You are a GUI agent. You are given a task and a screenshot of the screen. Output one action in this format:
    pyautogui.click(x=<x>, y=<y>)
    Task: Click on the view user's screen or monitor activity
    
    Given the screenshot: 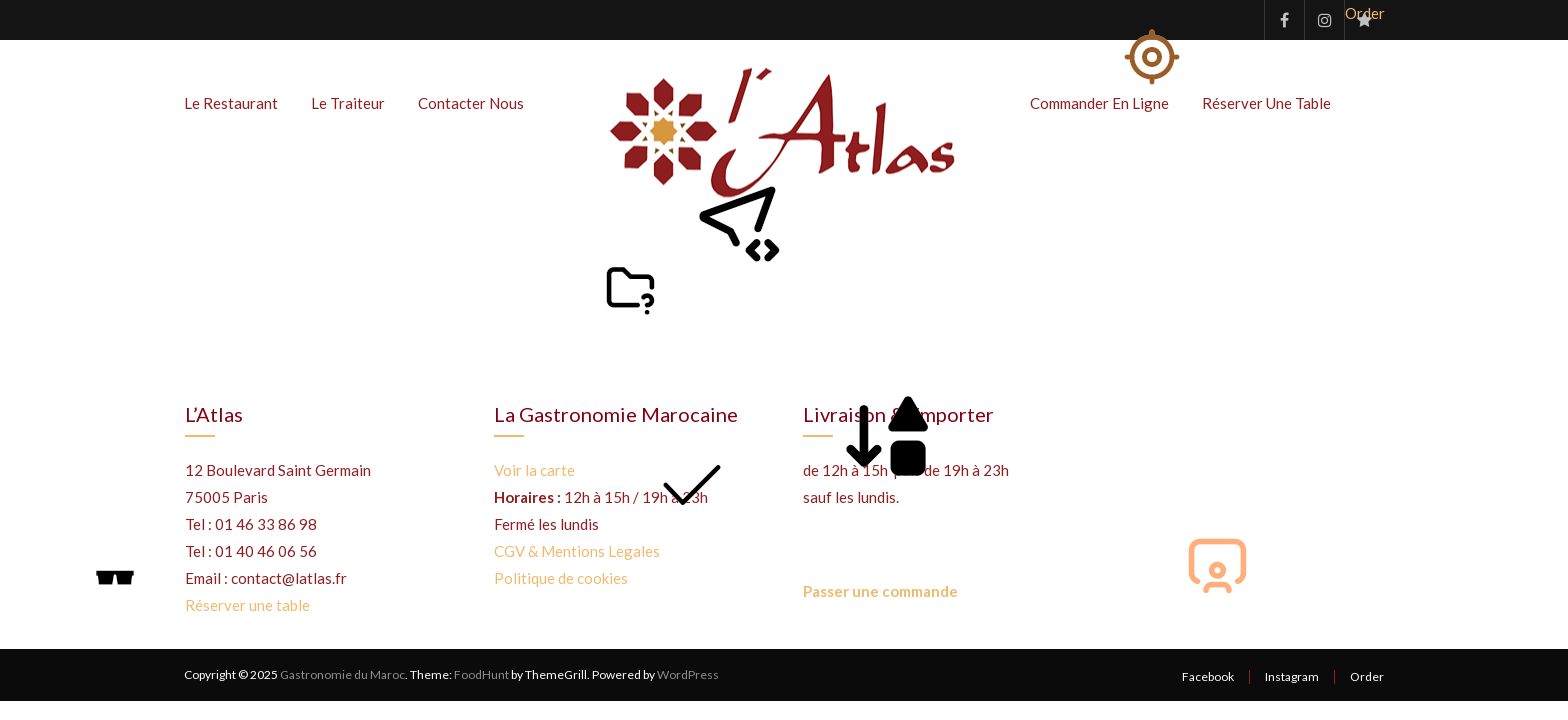 What is the action you would take?
    pyautogui.click(x=1217, y=564)
    